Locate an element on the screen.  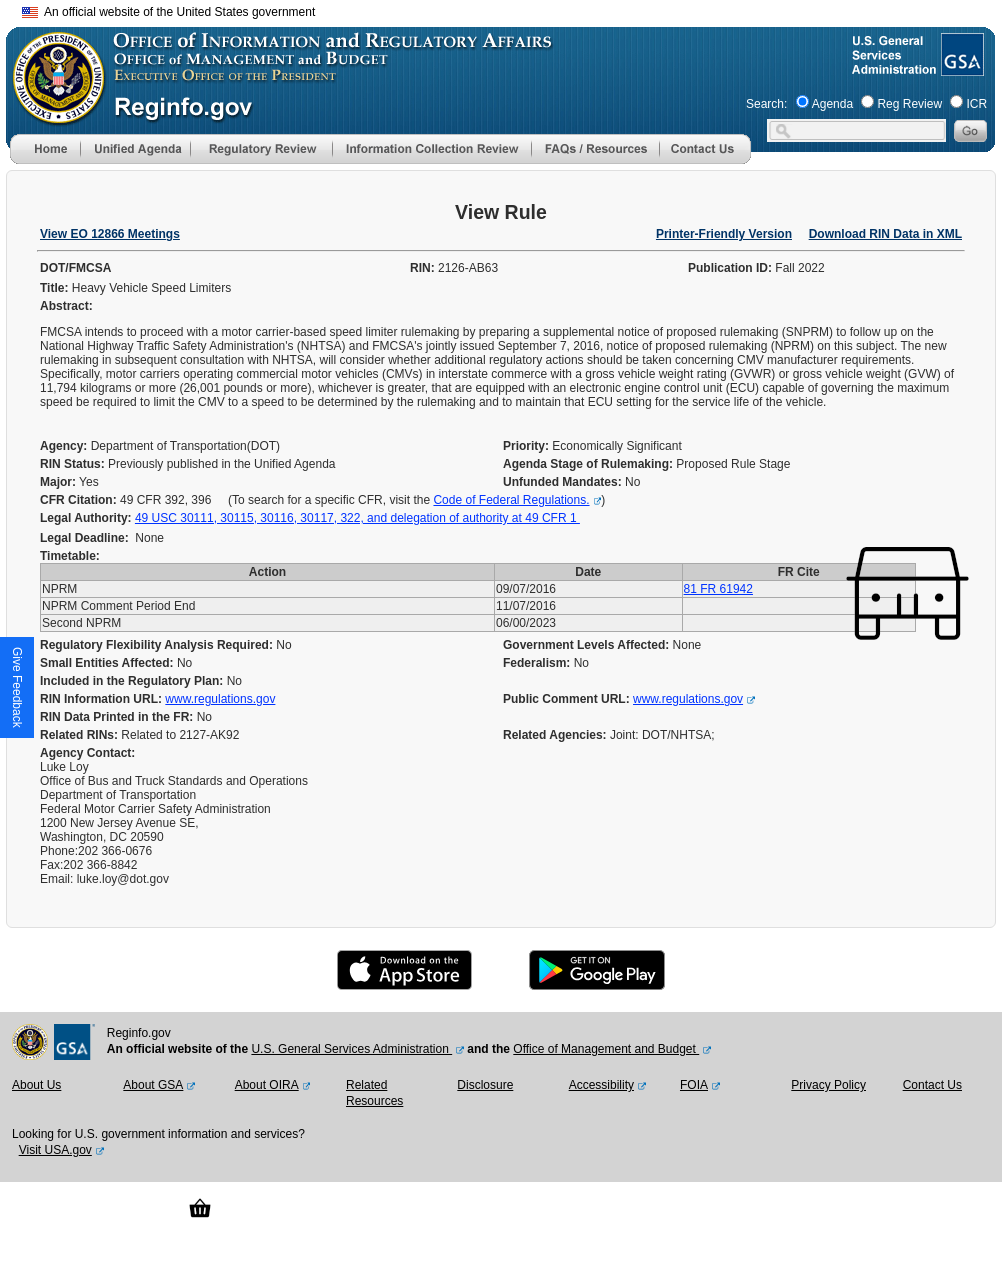
select off-road or adventure vehicle type is located at coordinates (907, 595).